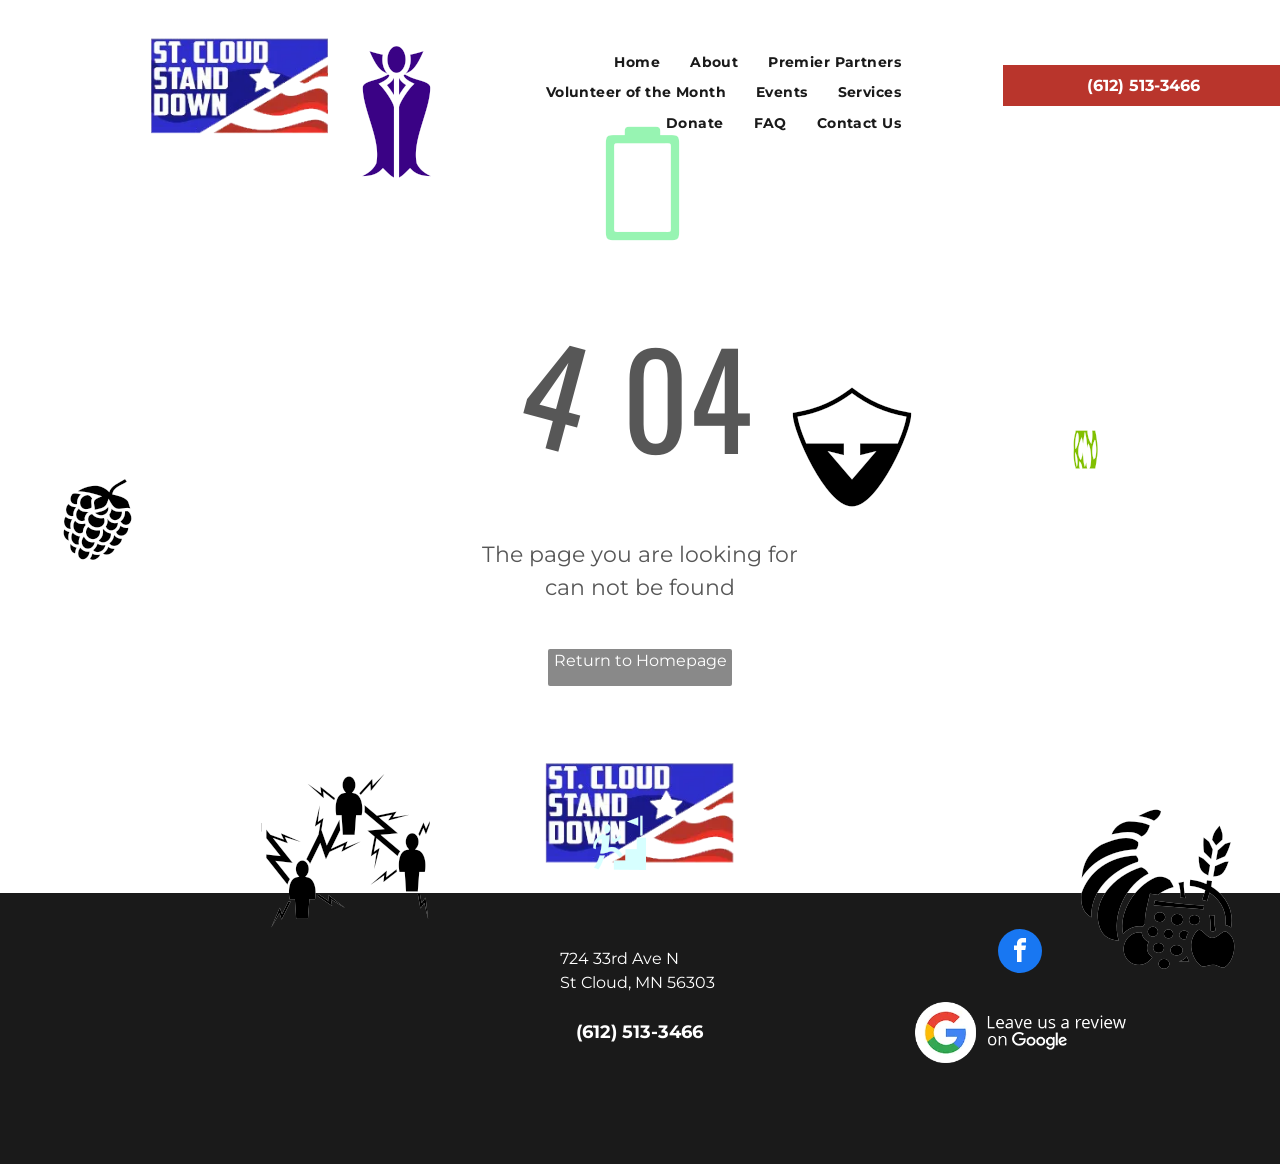 This screenshot has height=1164, width=1280. Describe the element at coordinates (1158, 888) in the screenshot. I see `indicates harvest or abundance theme` at that location.